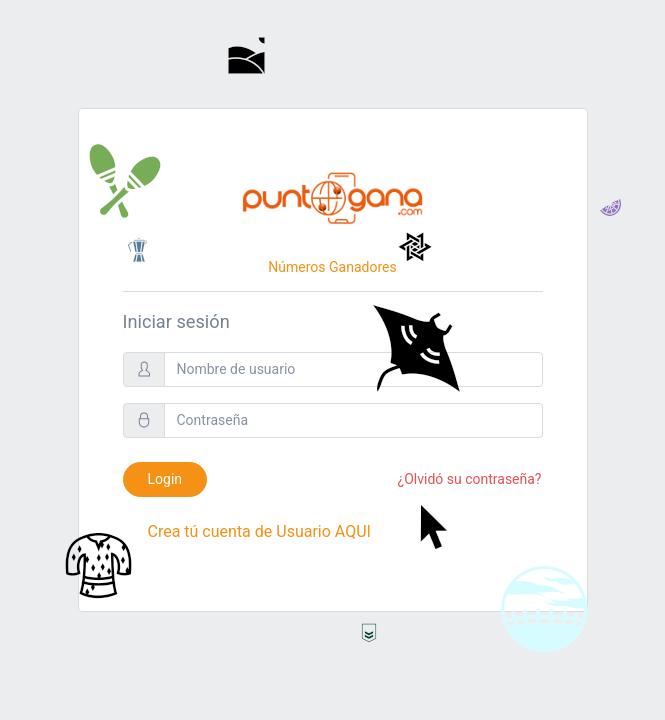 The height and width of the screenshot is (720, 665). Describe the element at coordinates (246, 55) in the screenshot. I see `view terrain or landscape mode` at that location.